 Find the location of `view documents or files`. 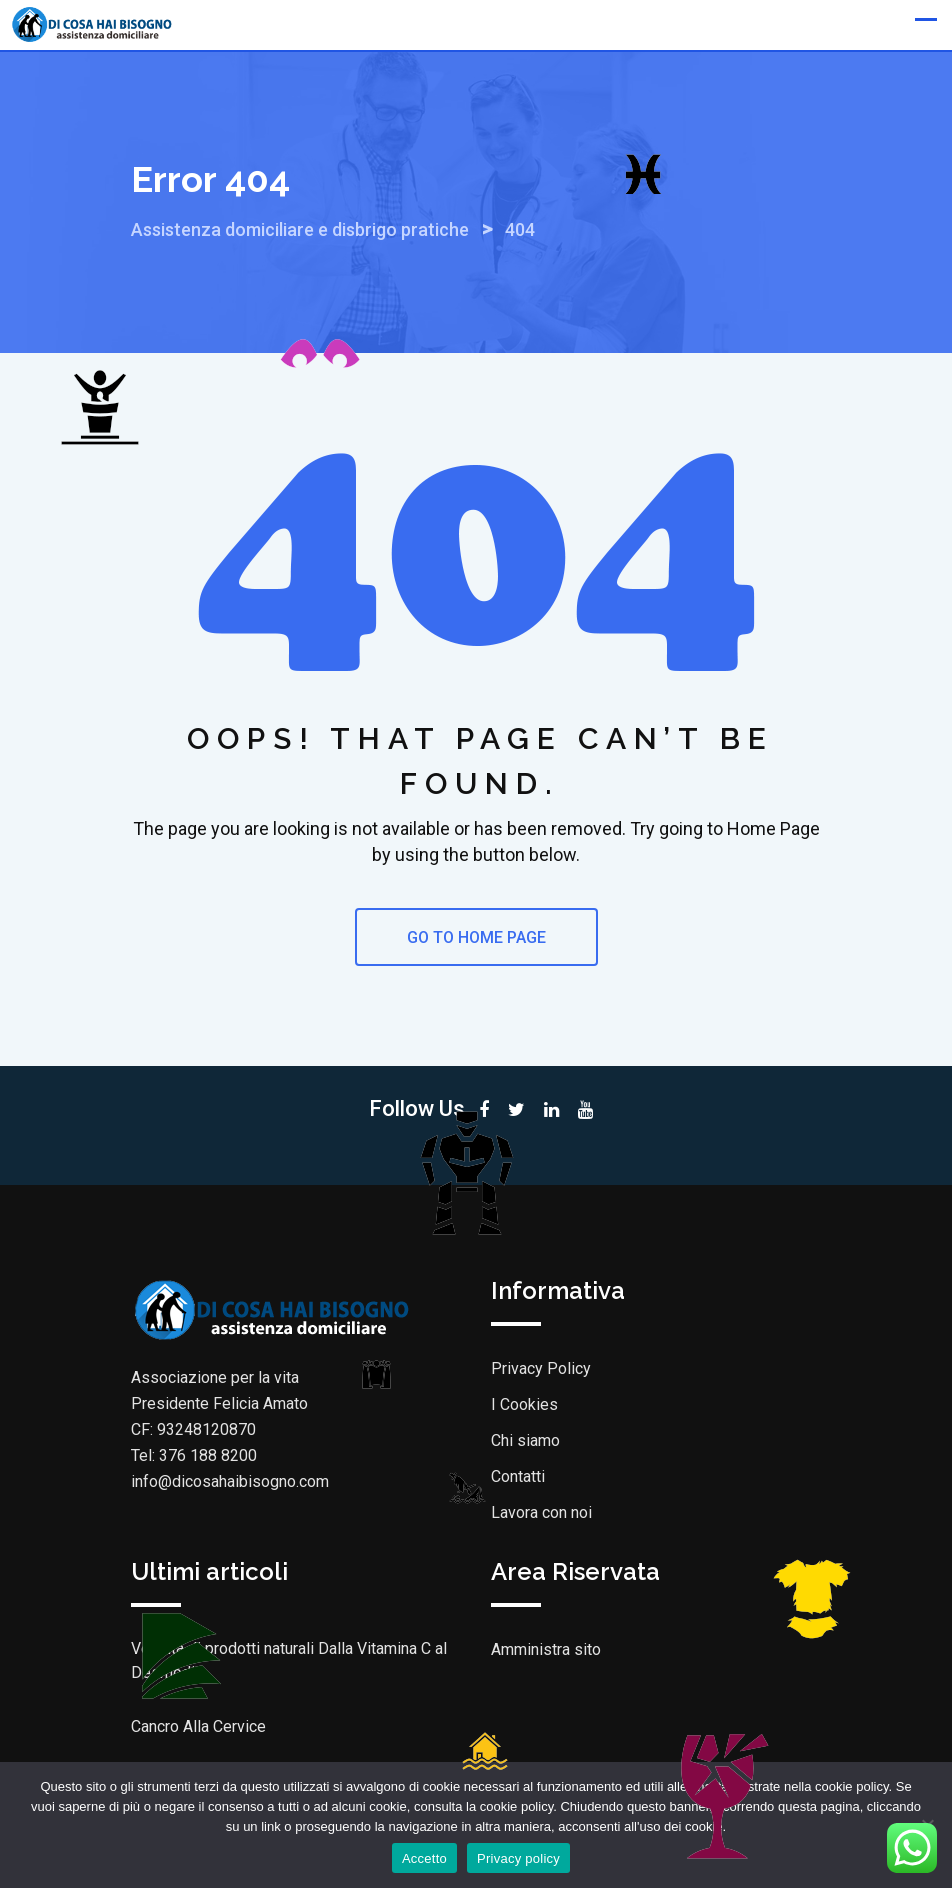

view documents or files is located at coordinates (185, 1656).